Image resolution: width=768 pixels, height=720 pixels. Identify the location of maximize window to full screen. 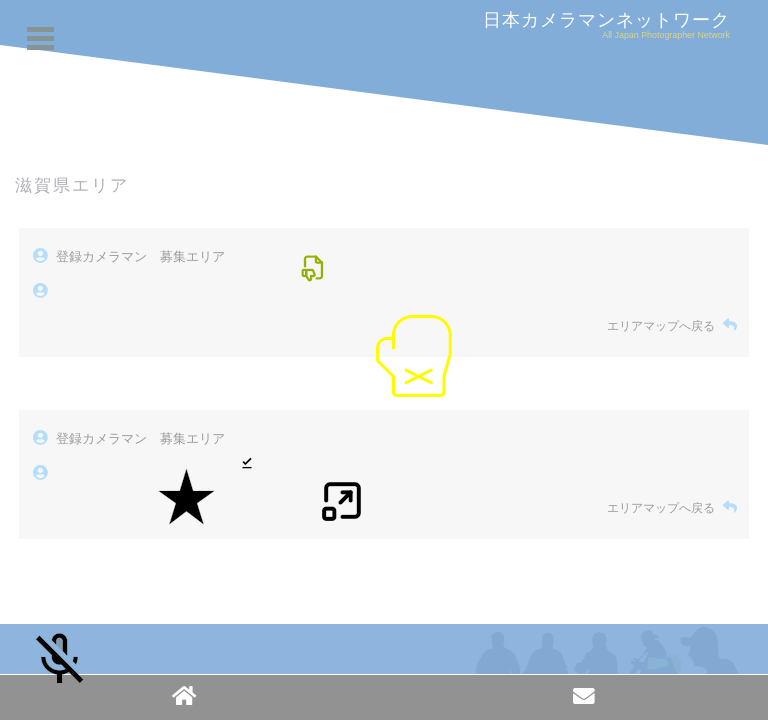
(342, 500).